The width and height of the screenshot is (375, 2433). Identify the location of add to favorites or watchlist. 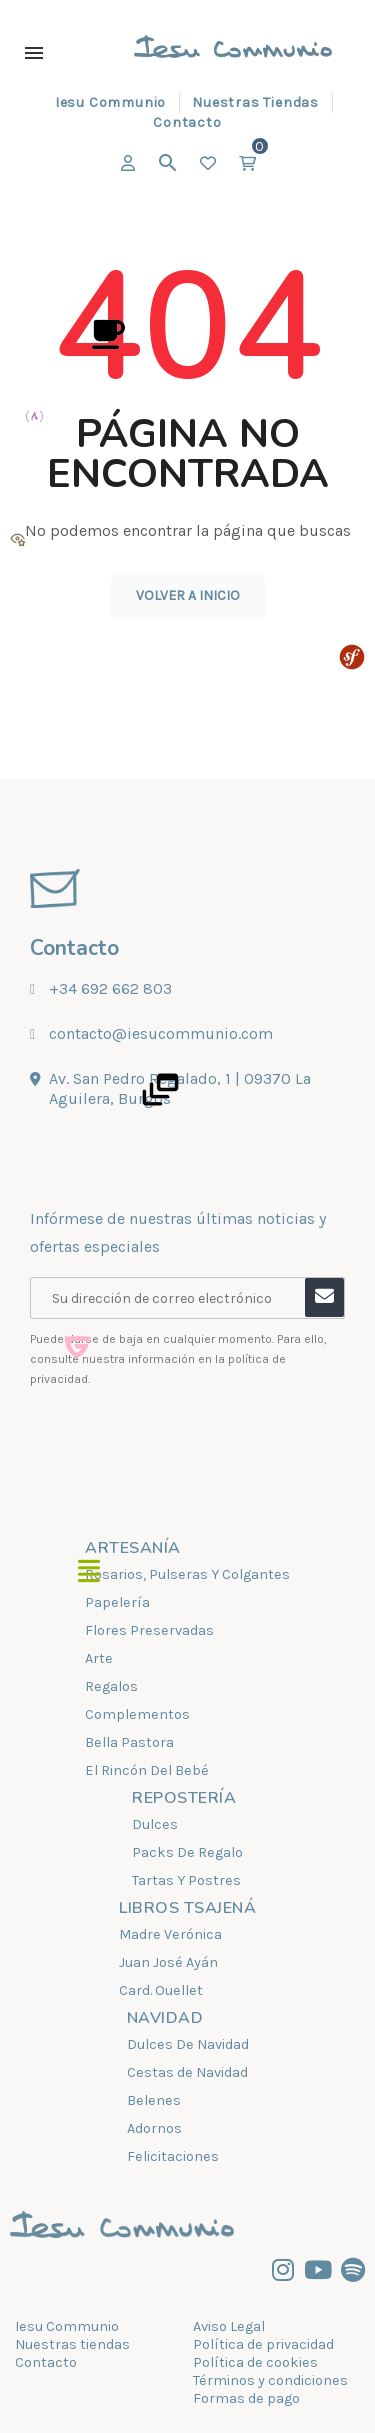
(17, 538).